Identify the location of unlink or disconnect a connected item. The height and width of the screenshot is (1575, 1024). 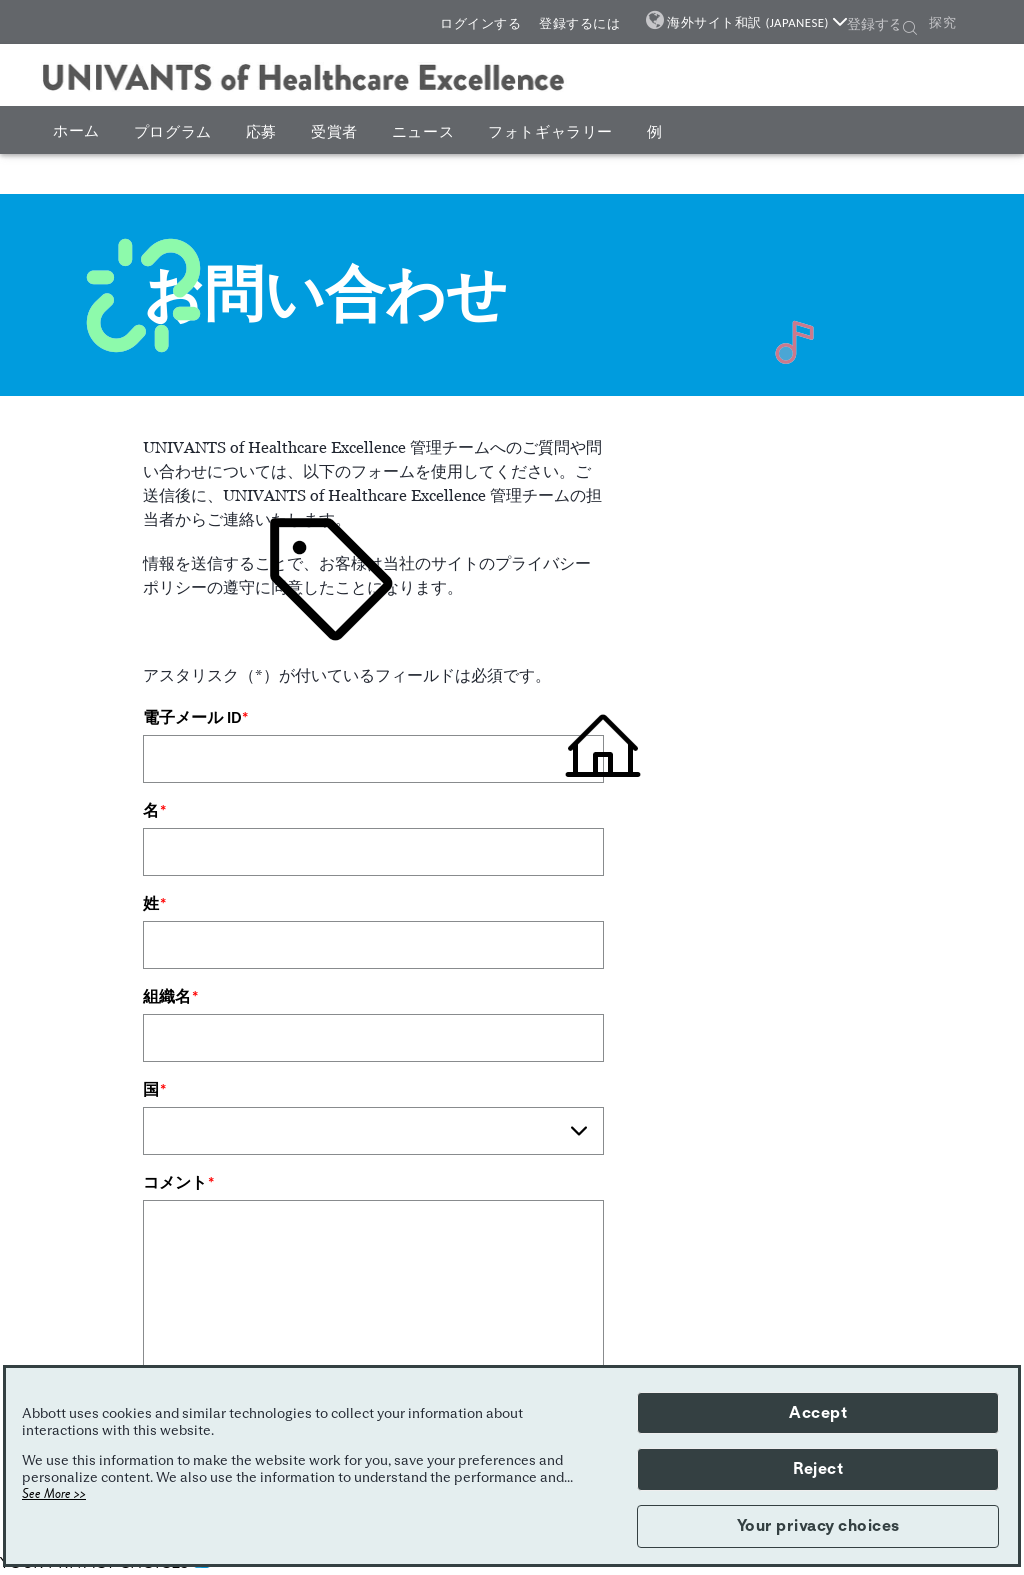
(143, 295).